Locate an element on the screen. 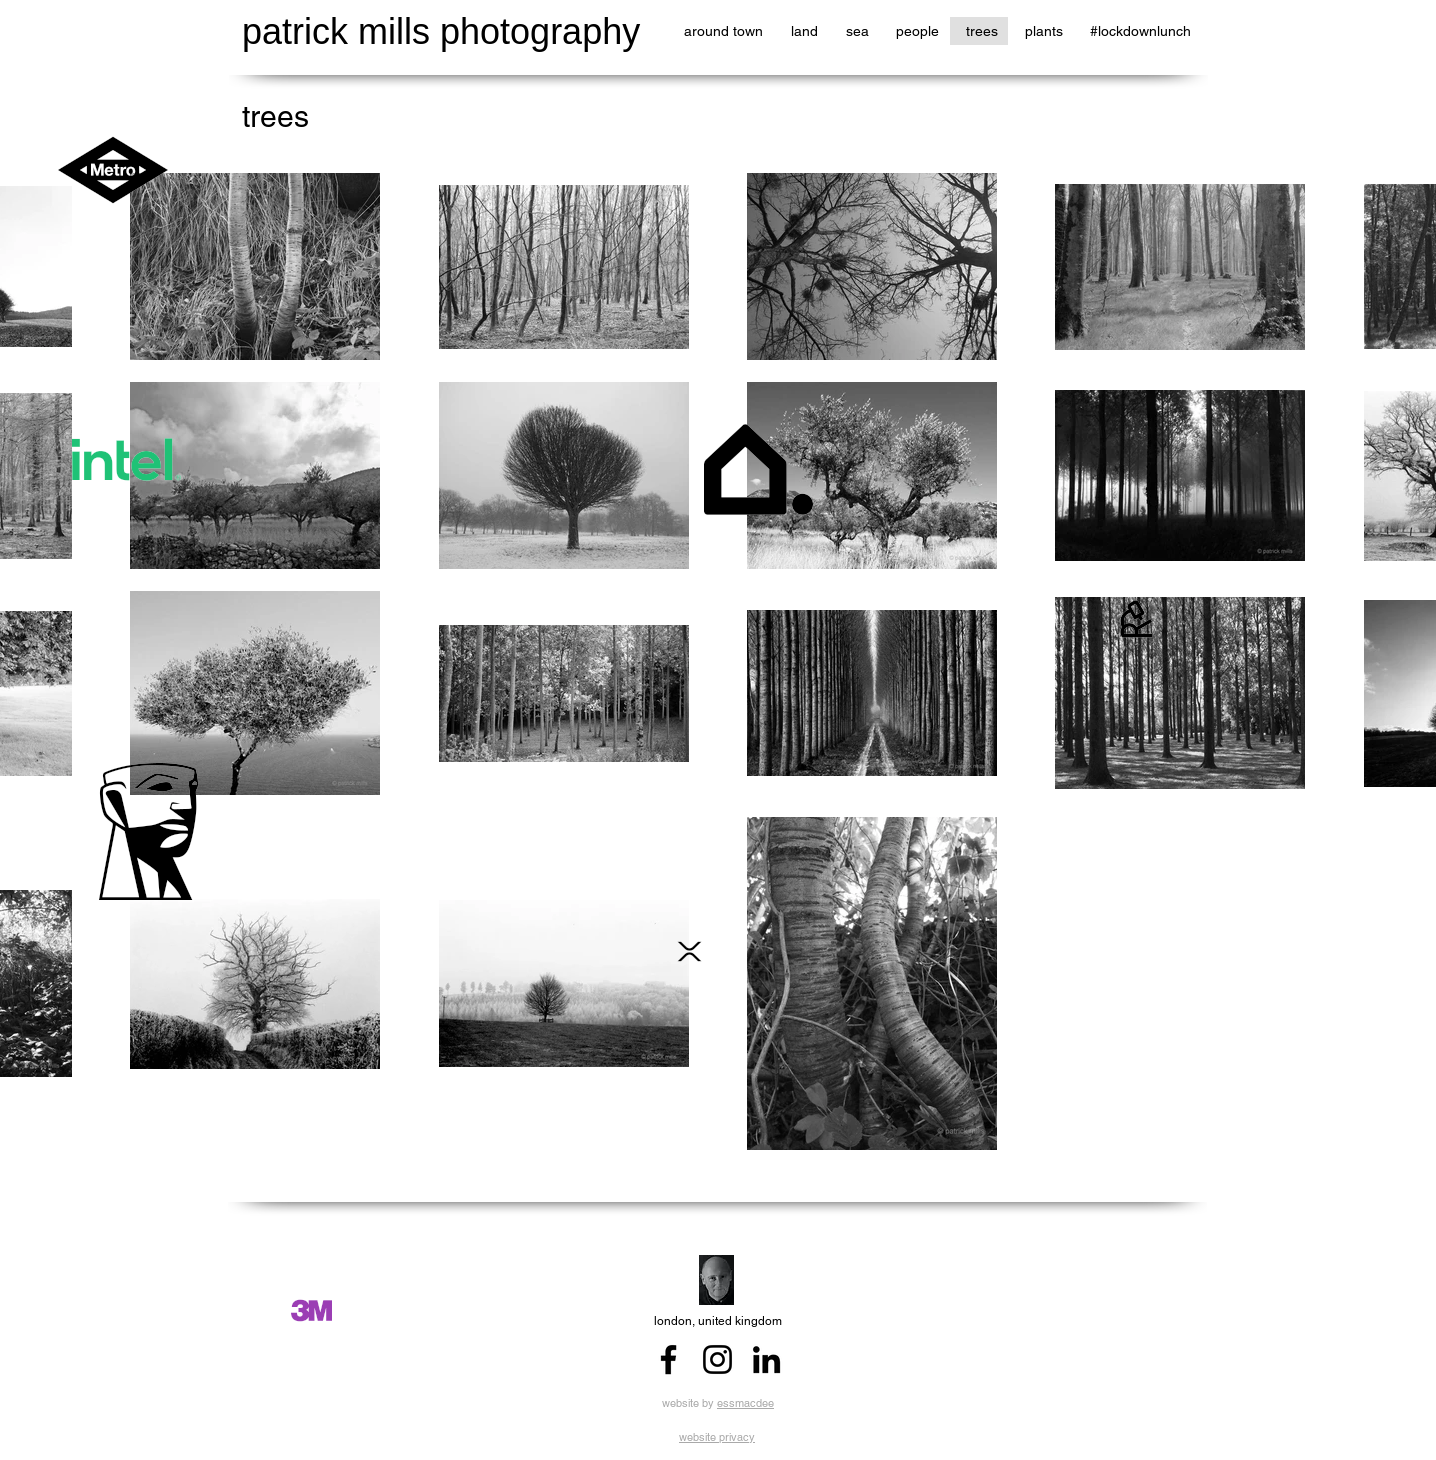 Image resolution: width=1436 pixels, height=1460 pixels. open the Metro de Madrid transit app is located at coordinates (113, 170).